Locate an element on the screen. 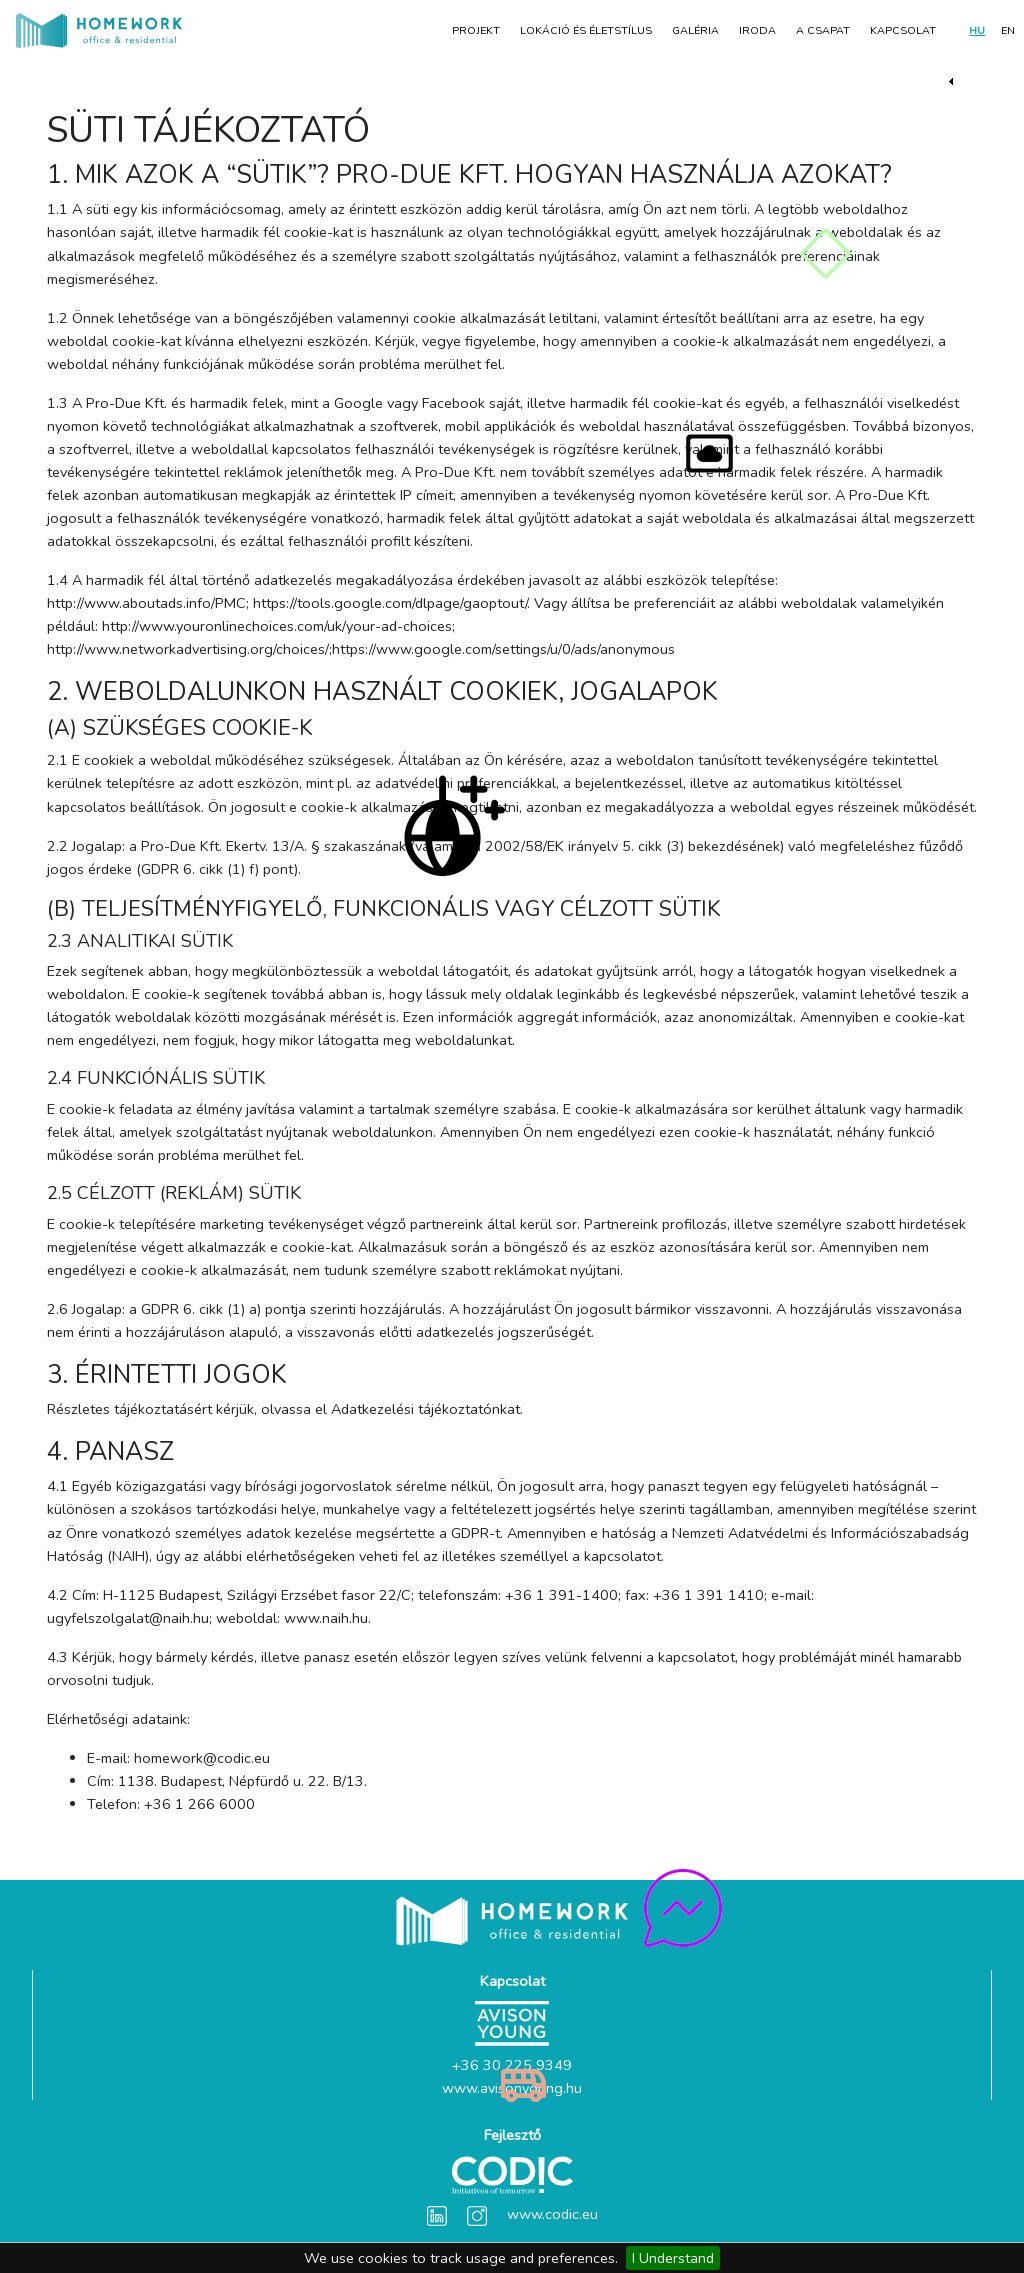  navigate to the previous item or screen is located at coordinates (951, 81).